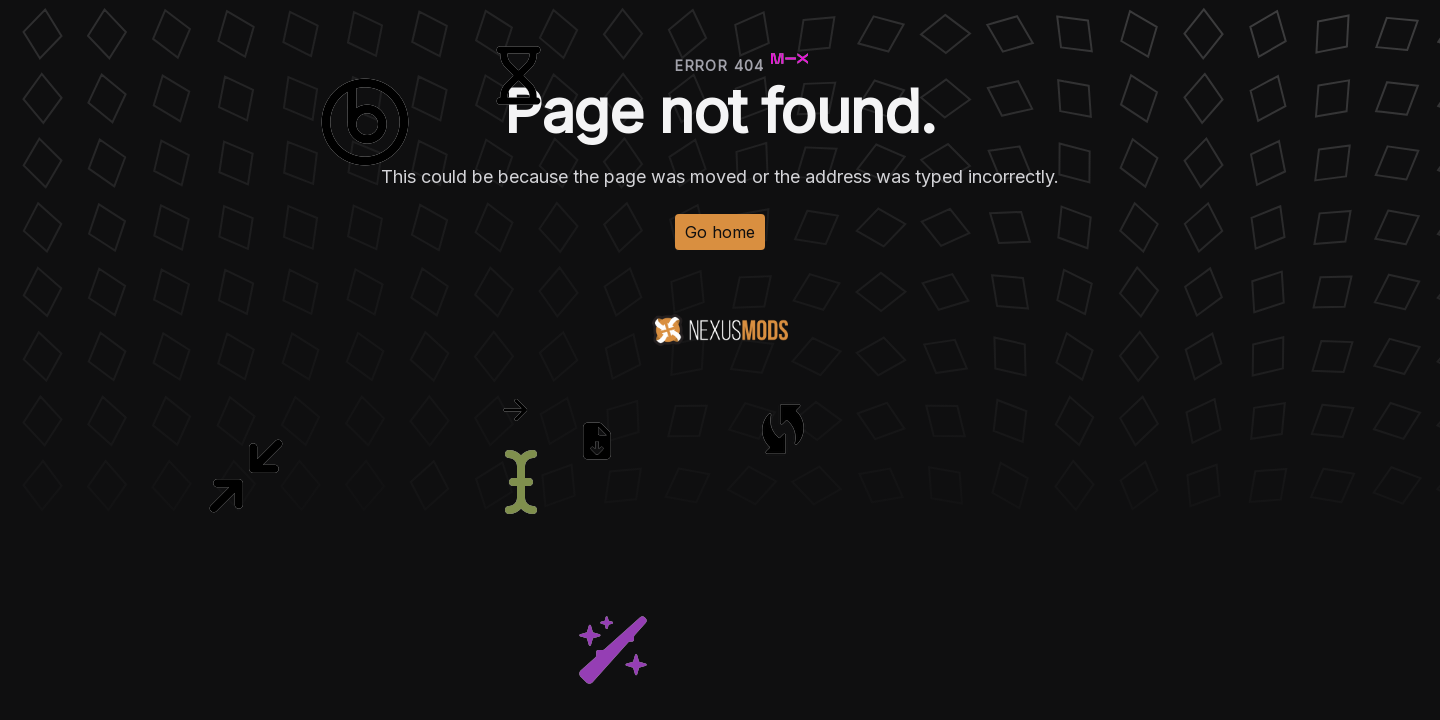 Image resolution: width=1440 pixels, height=720 pixels. What do you see at coordinates (597, 441) in the screenshot?
I see `download a file` at bounding box center [597, 441].